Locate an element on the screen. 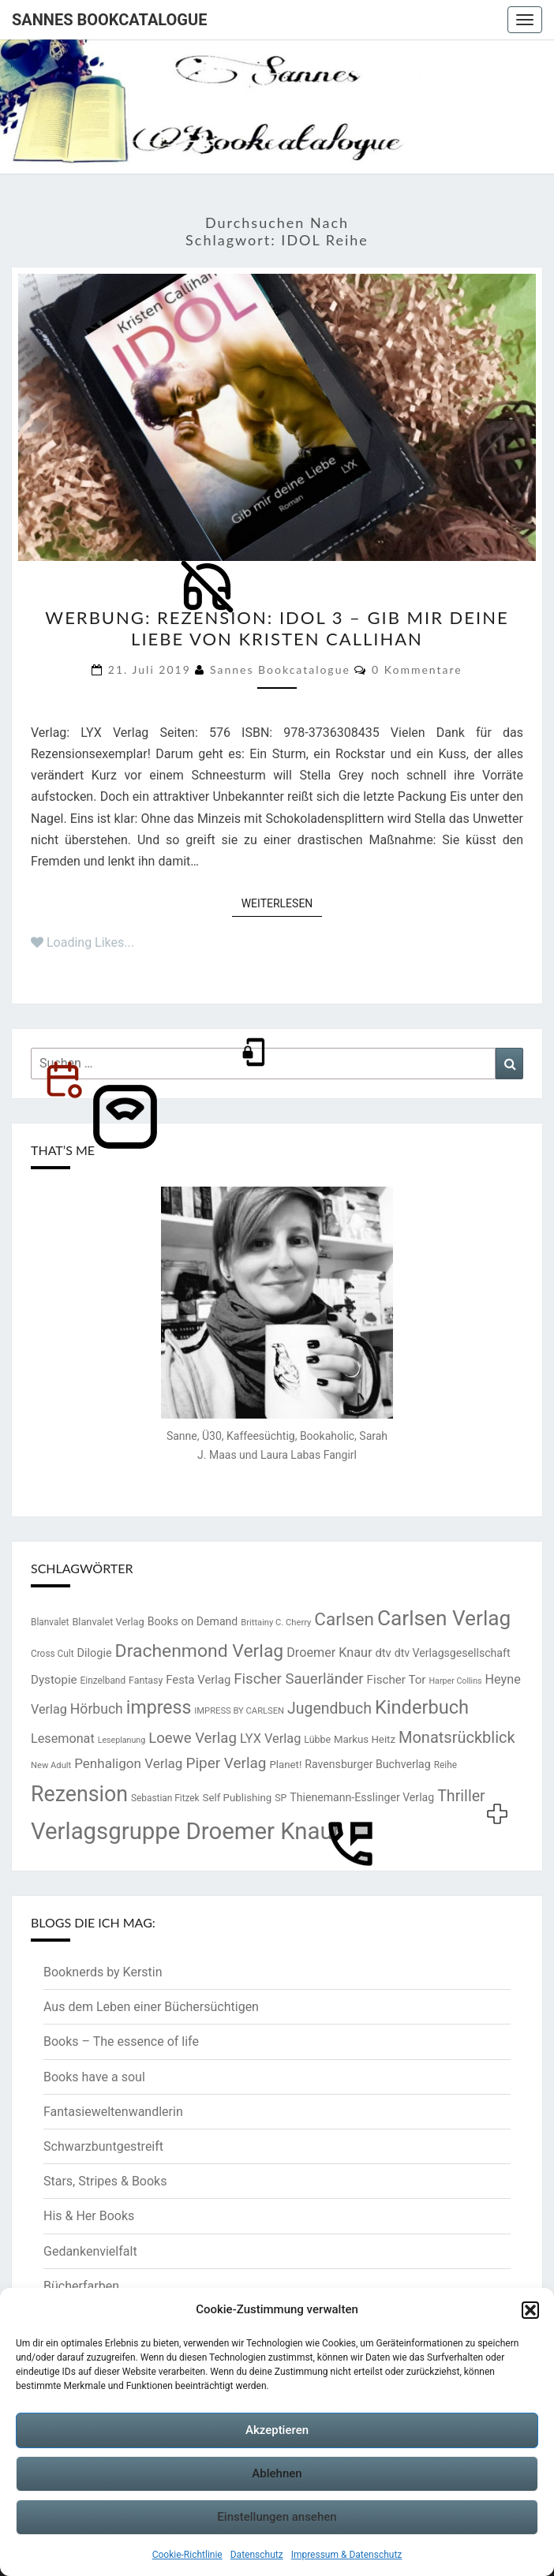  mute or disable audio output is located at coordinates (207, 586).